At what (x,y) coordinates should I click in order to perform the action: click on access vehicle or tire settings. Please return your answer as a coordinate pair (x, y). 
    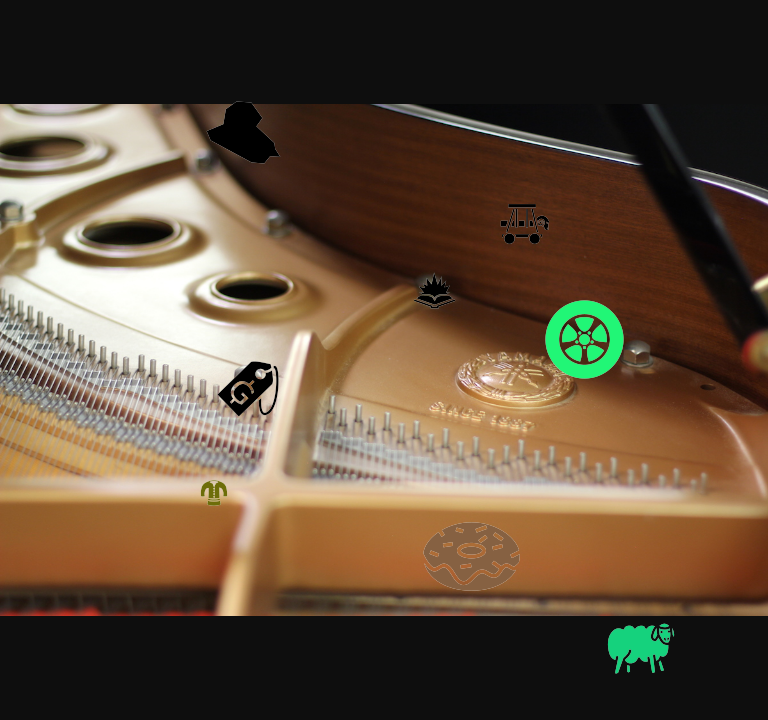
    Looking at the image, I should click on (584, 339).